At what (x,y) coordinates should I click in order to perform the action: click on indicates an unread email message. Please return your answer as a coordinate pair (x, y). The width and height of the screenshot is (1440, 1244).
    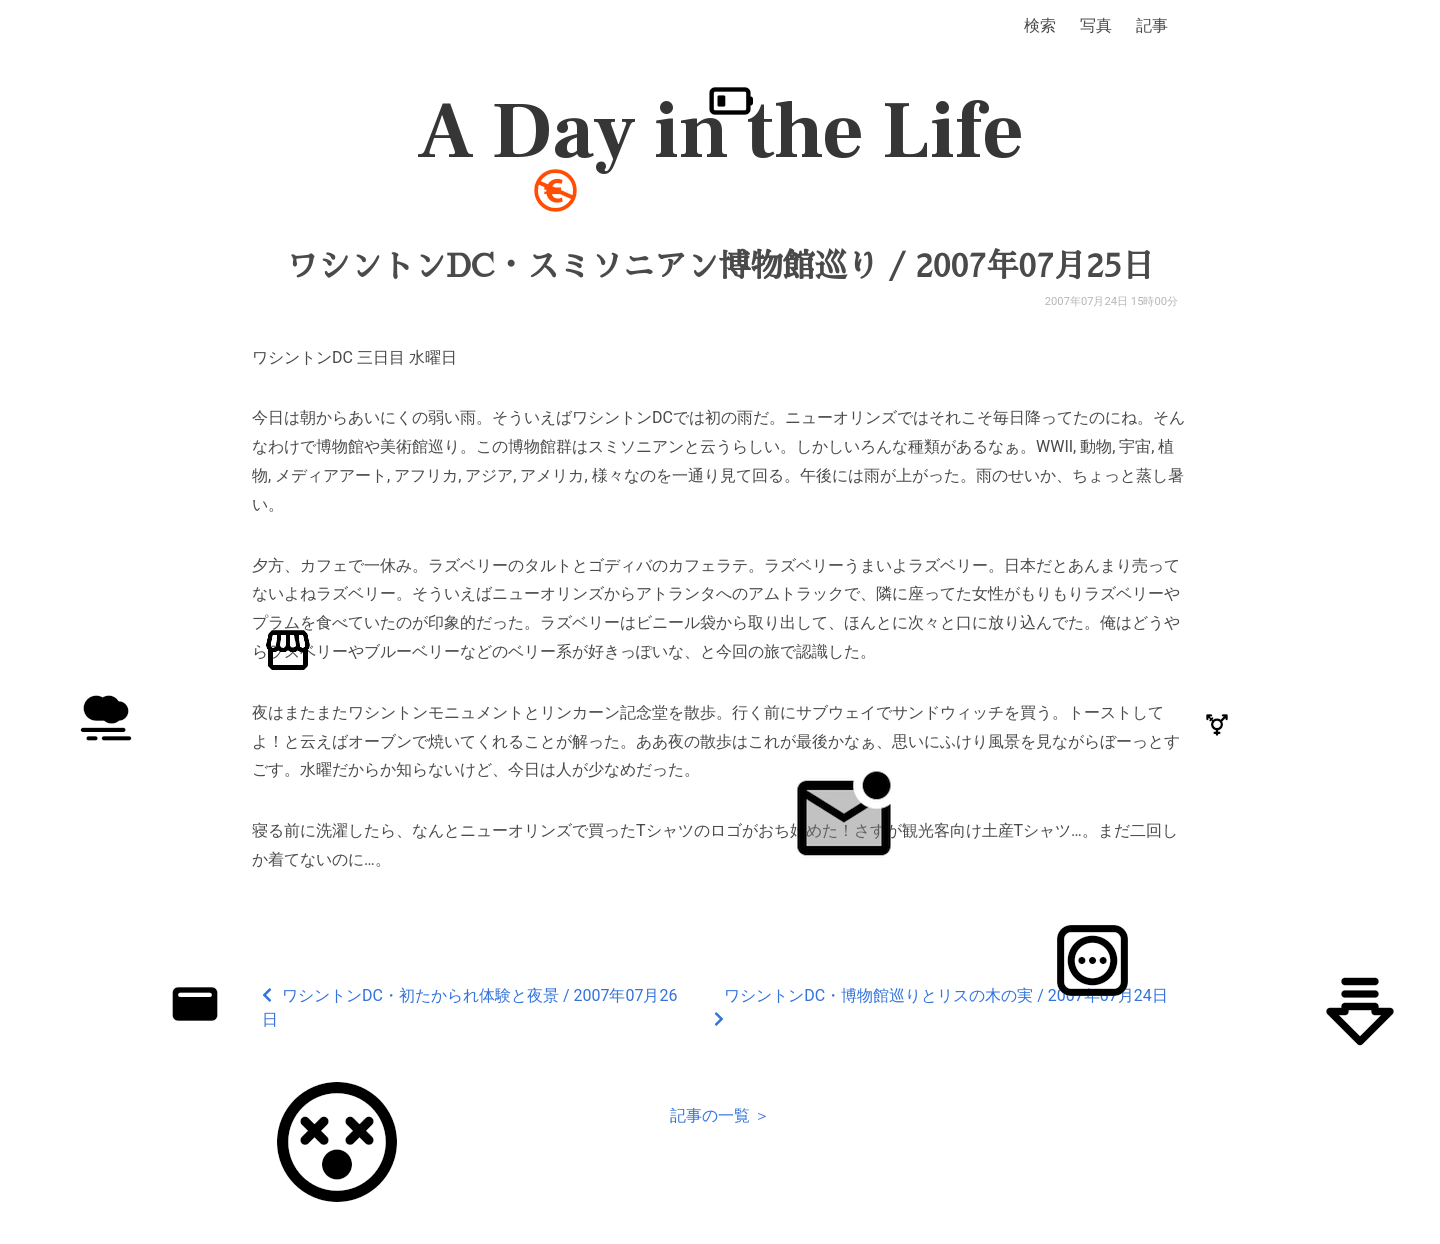
    Looking at the image, I should click on (844, 818).